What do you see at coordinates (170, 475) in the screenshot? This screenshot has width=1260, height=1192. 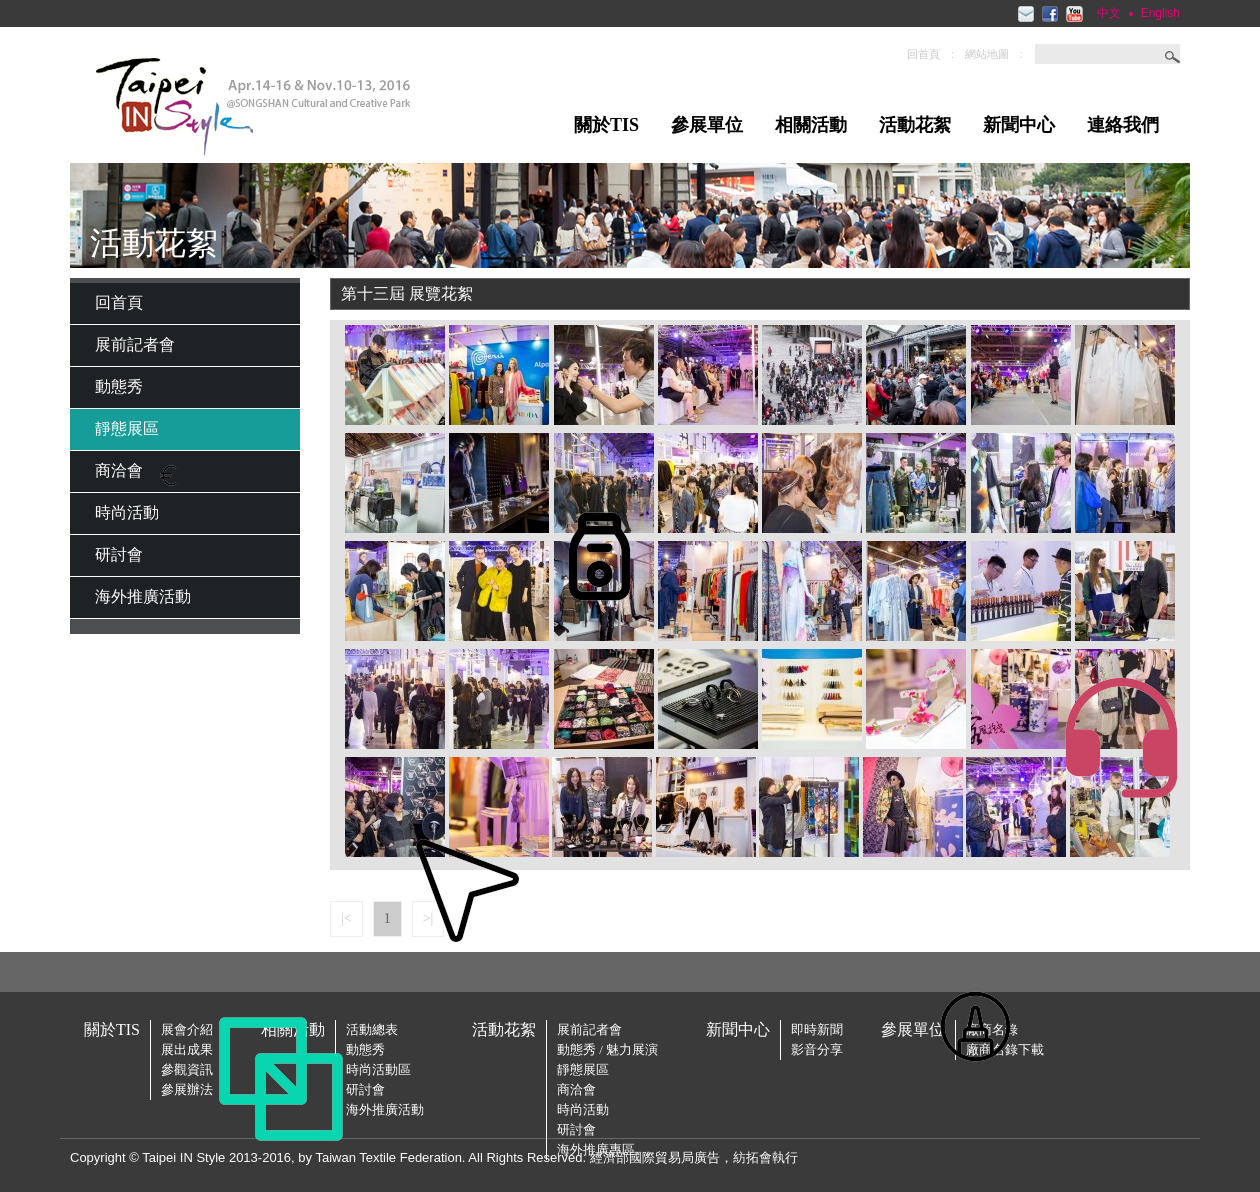 I see `view prices in euros` at bounding box center [170, 475].